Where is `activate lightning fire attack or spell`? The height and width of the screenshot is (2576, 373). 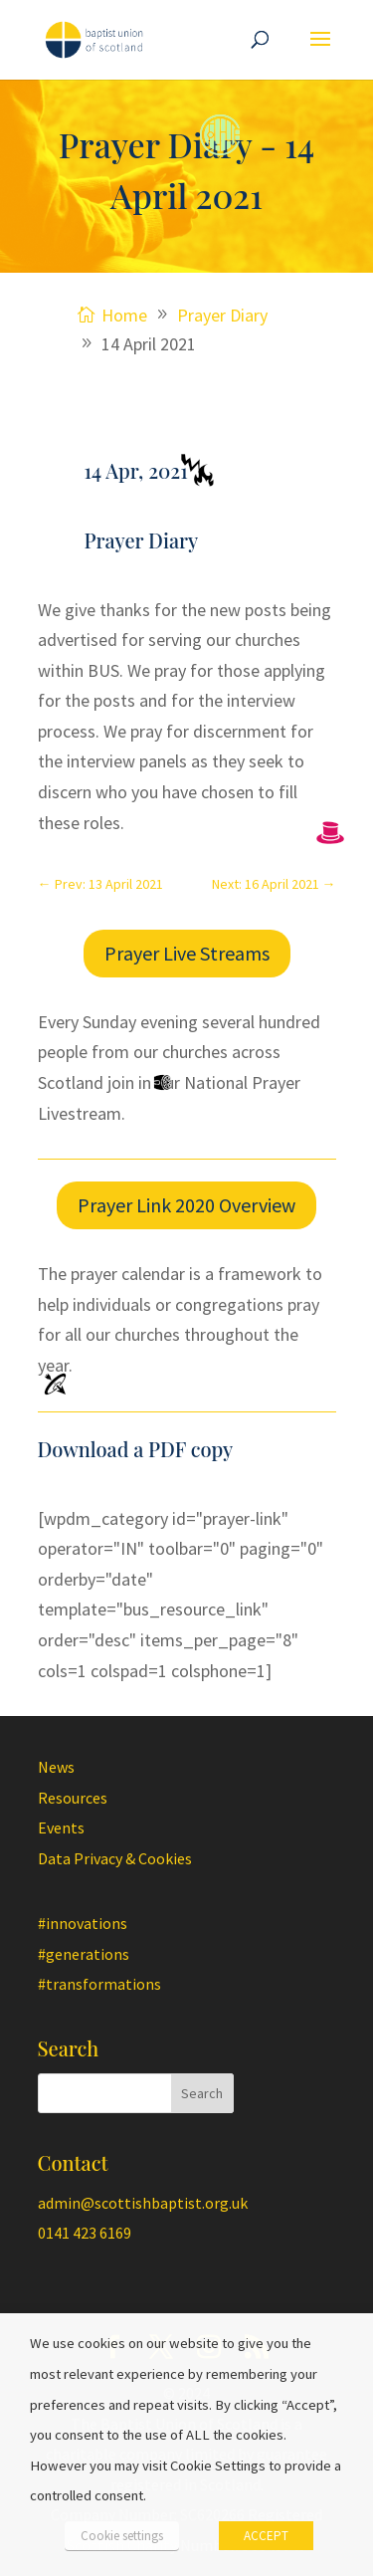 activate lightning fire attack or spell is located at coordinates (197, 470).